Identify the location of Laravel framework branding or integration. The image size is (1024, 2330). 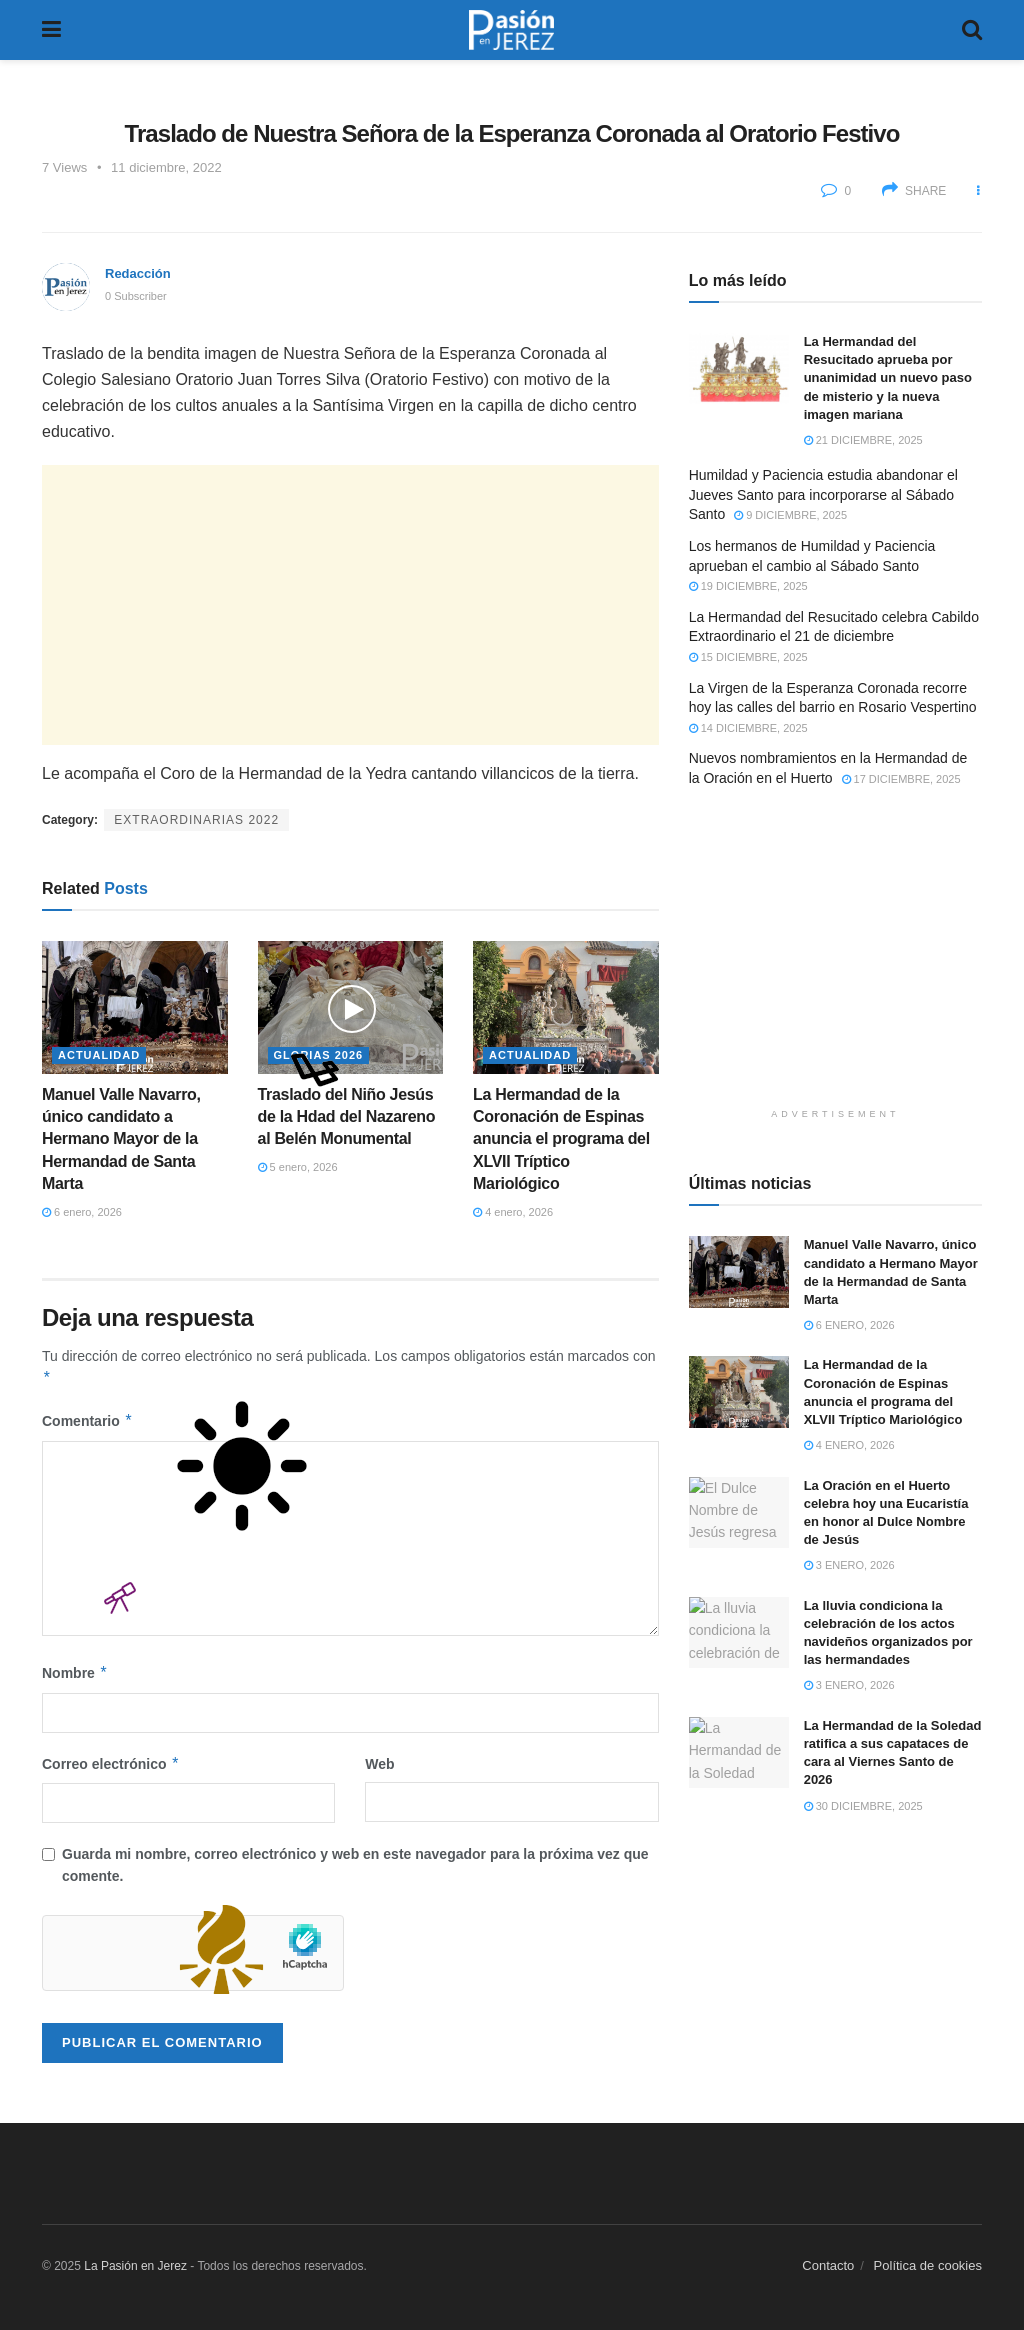
(315, 1070).